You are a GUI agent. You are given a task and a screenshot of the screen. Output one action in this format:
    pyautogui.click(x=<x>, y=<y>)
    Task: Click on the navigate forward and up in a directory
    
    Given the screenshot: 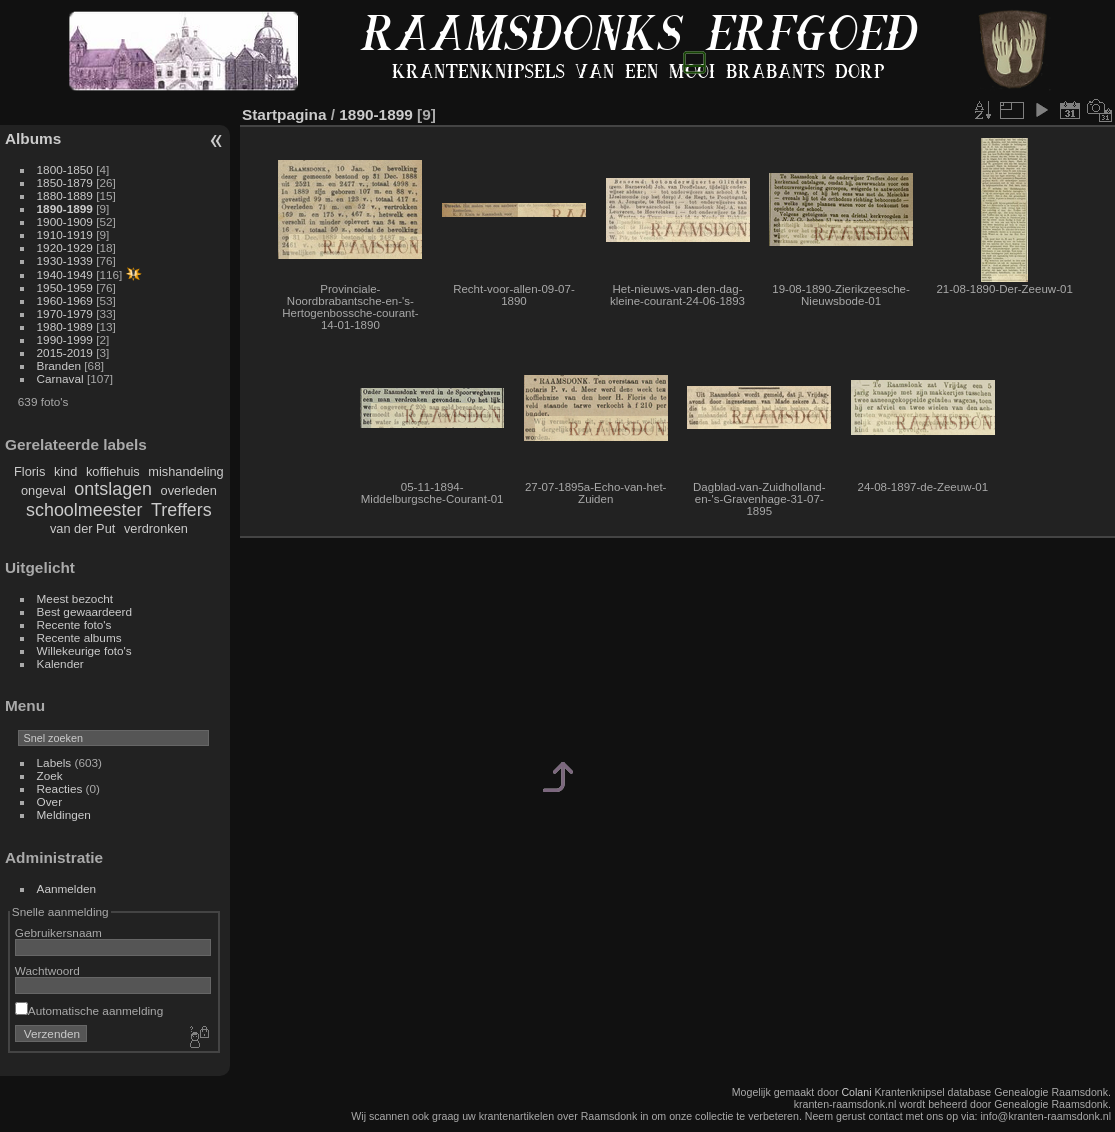 What is the action you would take?
    pyautogui.click(x=558, y=777)
    